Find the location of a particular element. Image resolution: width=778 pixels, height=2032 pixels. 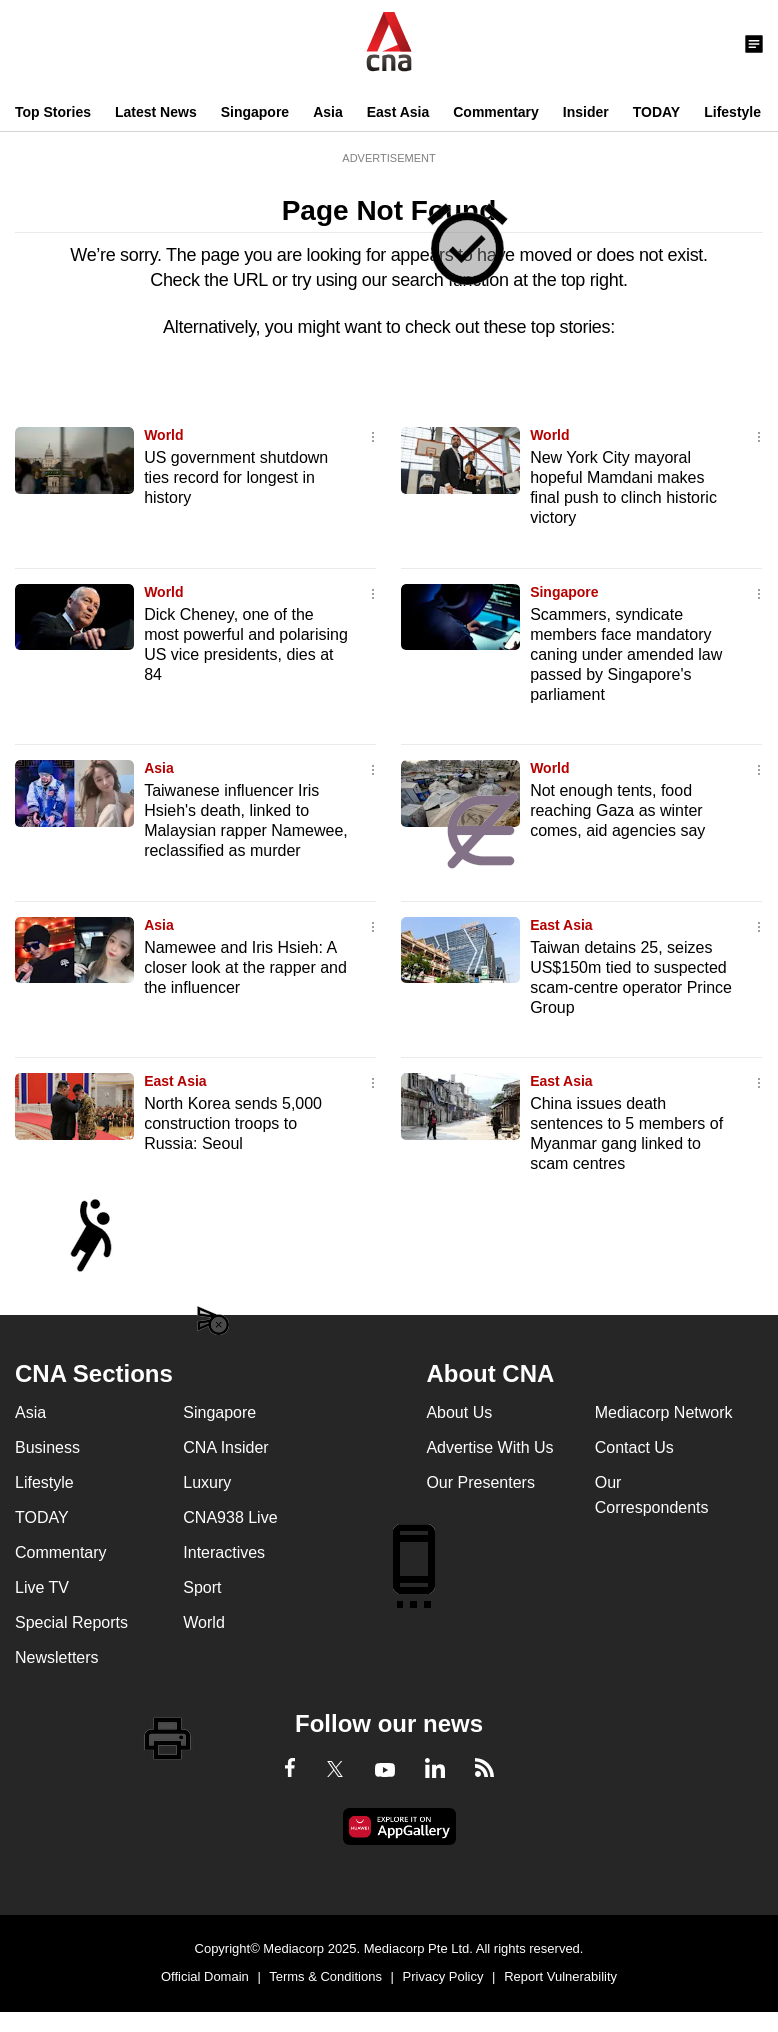

access mobile device settings is located at coordinates (414, 1566).